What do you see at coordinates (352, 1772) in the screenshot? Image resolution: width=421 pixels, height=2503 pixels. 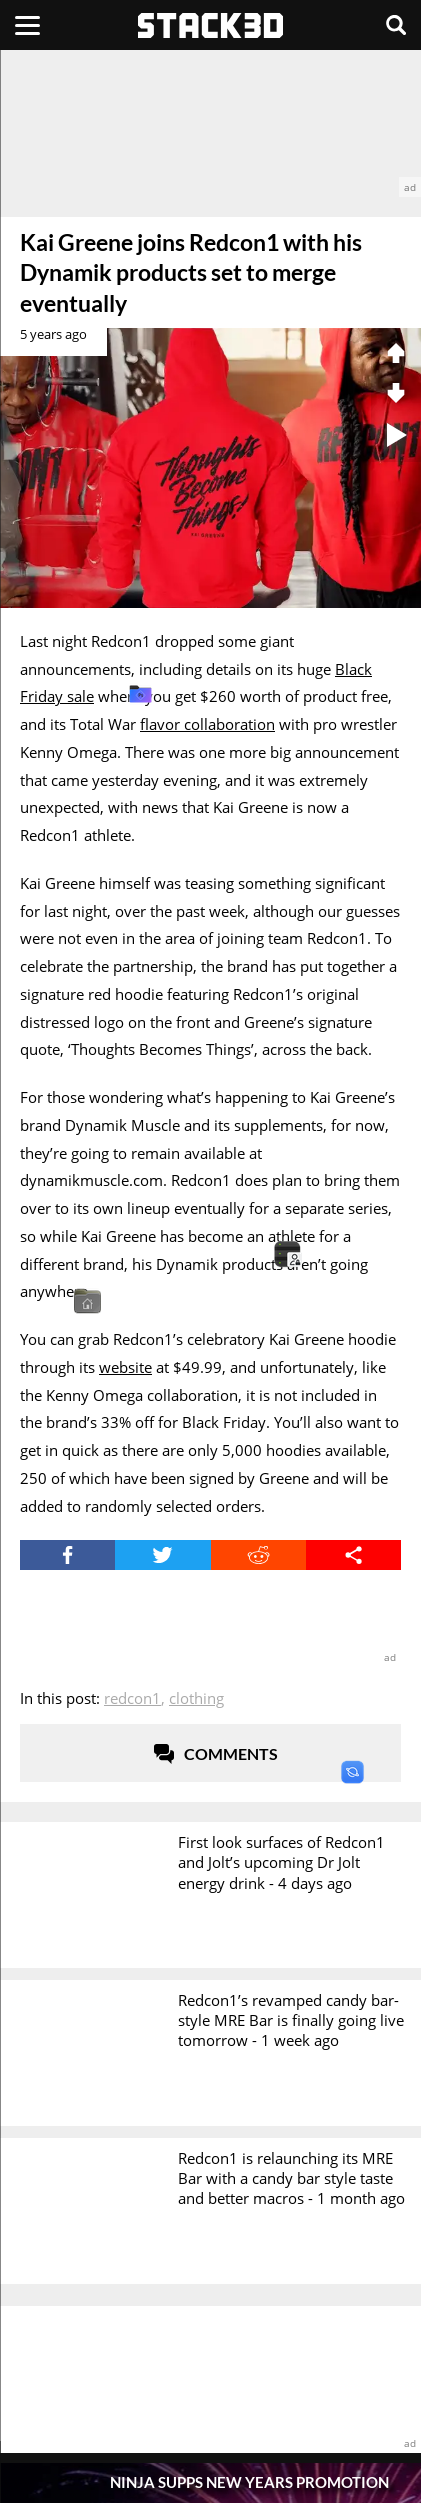 I see `open web browser preferences` at bounding box center [352, 1772].